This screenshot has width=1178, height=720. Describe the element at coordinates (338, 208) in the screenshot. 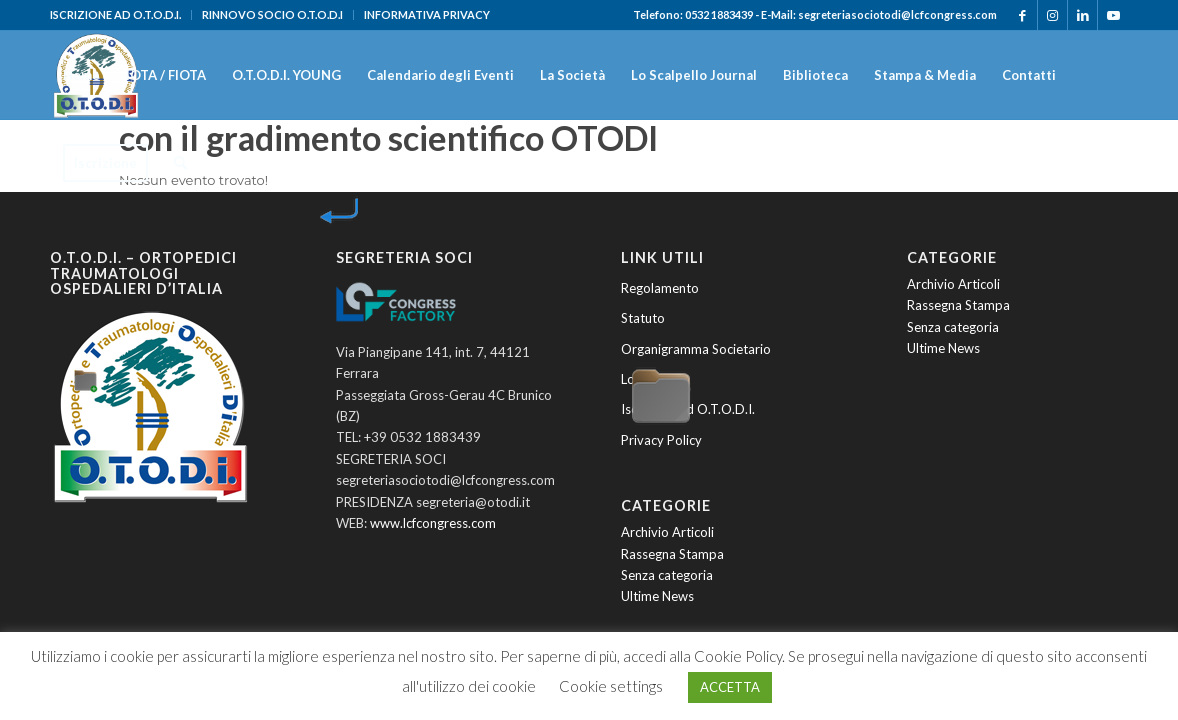

I see `reply to an email message` at that location.